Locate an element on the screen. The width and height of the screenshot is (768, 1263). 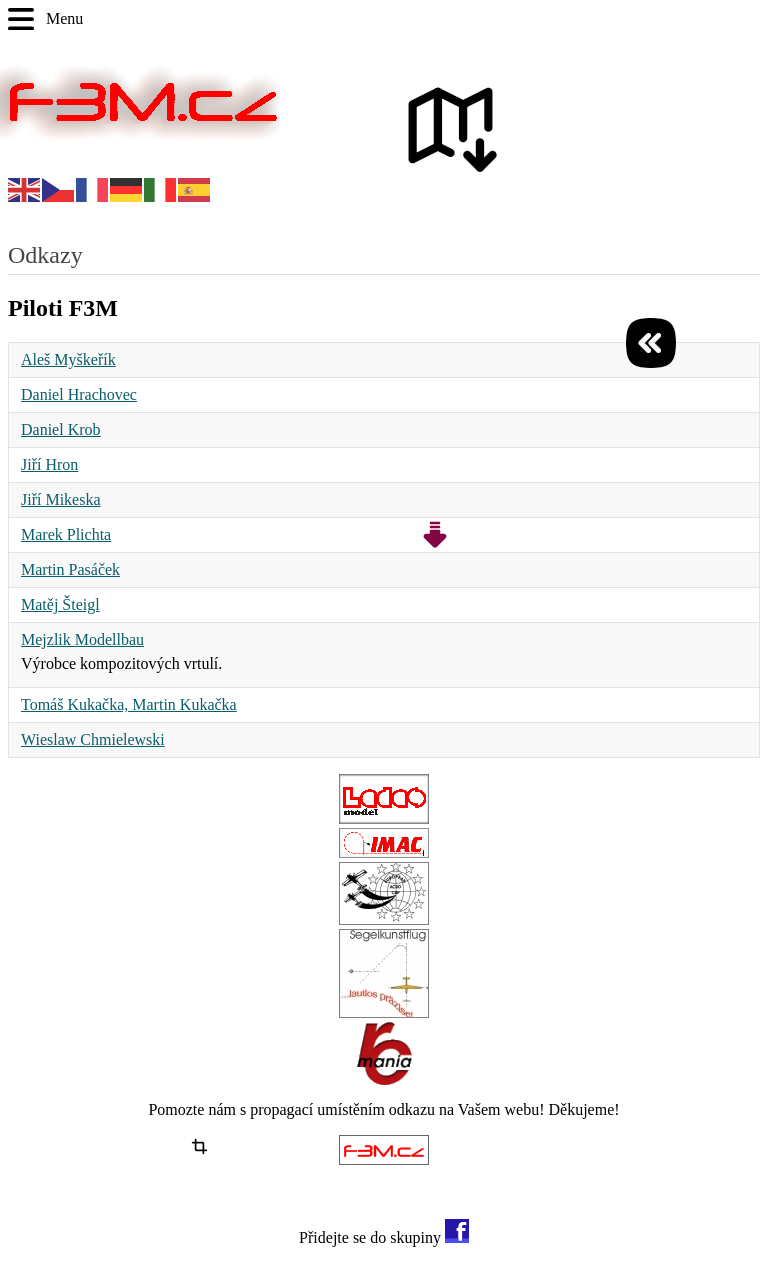
download file with queue is located at coordinates (435, 535).